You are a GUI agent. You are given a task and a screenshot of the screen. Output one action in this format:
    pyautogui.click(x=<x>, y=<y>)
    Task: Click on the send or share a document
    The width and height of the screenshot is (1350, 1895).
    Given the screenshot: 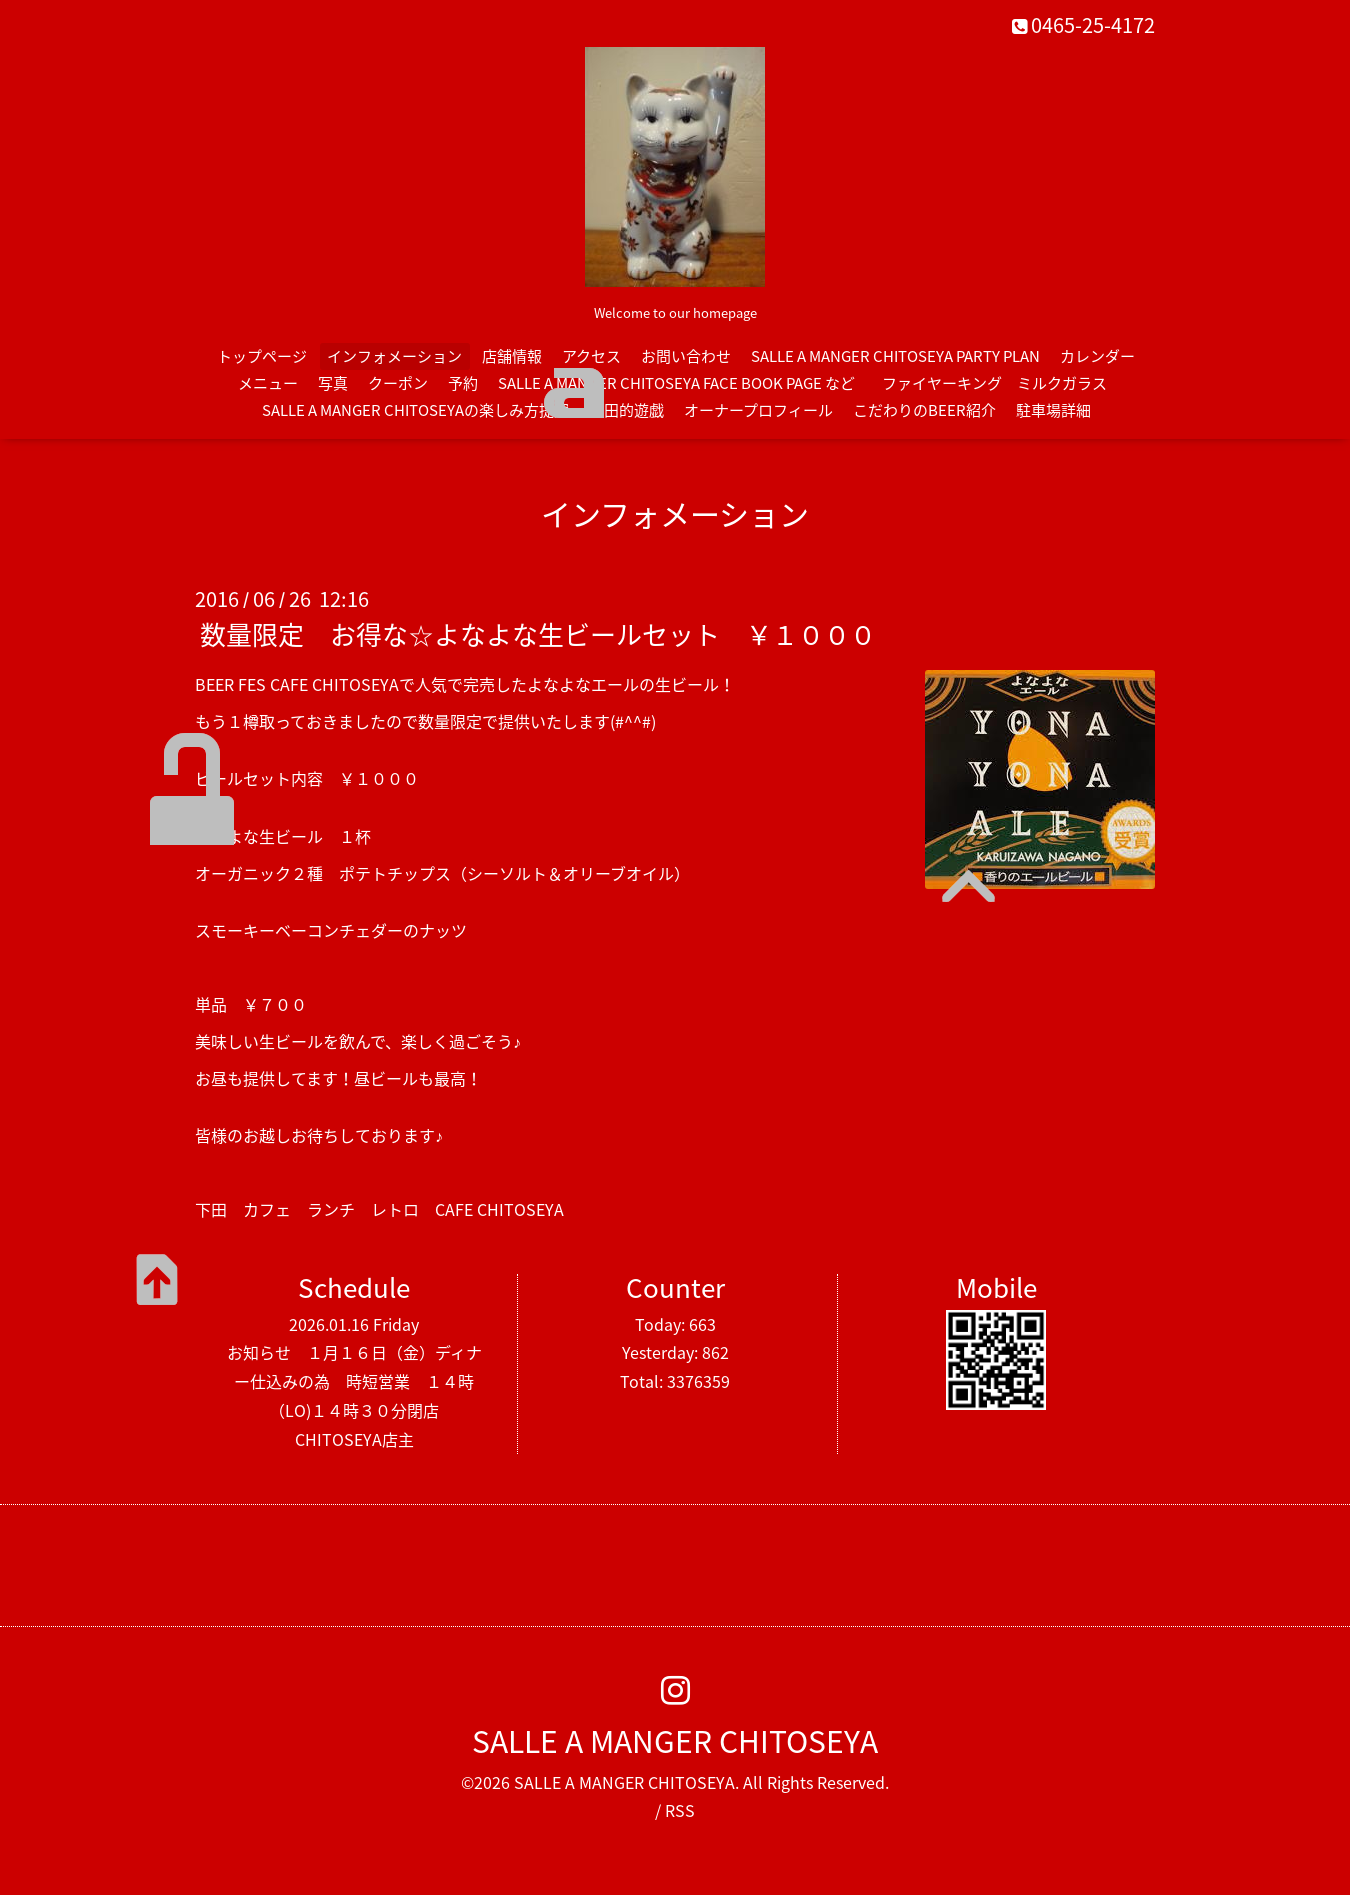 What is the action you would take?
    pyautogui.click(x=157, y=1278)
    